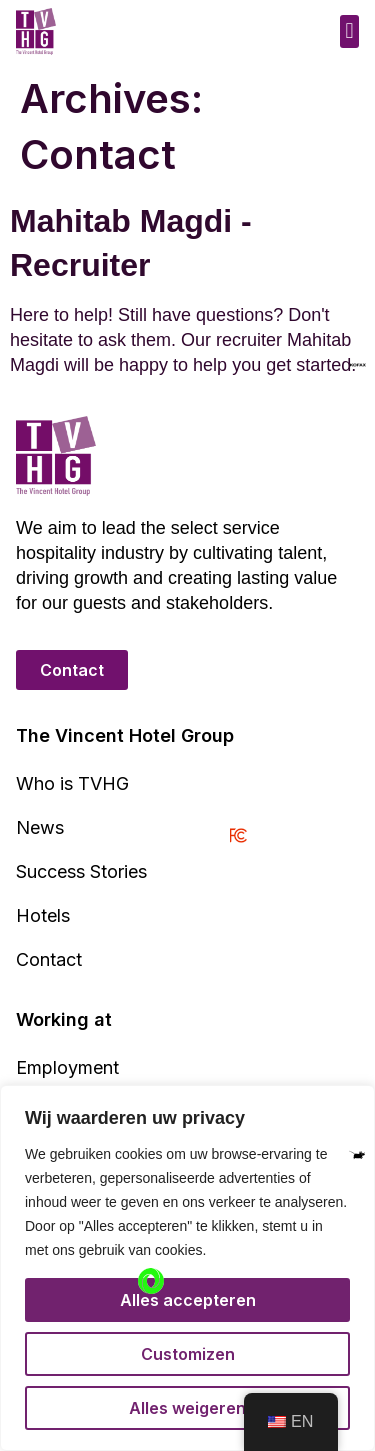 This screenshot has height=1451, width=375. What do you see at coordinates (151, 1281) in the screenshot?
I see `json file format indicator` at bounding box center [151, 1281].